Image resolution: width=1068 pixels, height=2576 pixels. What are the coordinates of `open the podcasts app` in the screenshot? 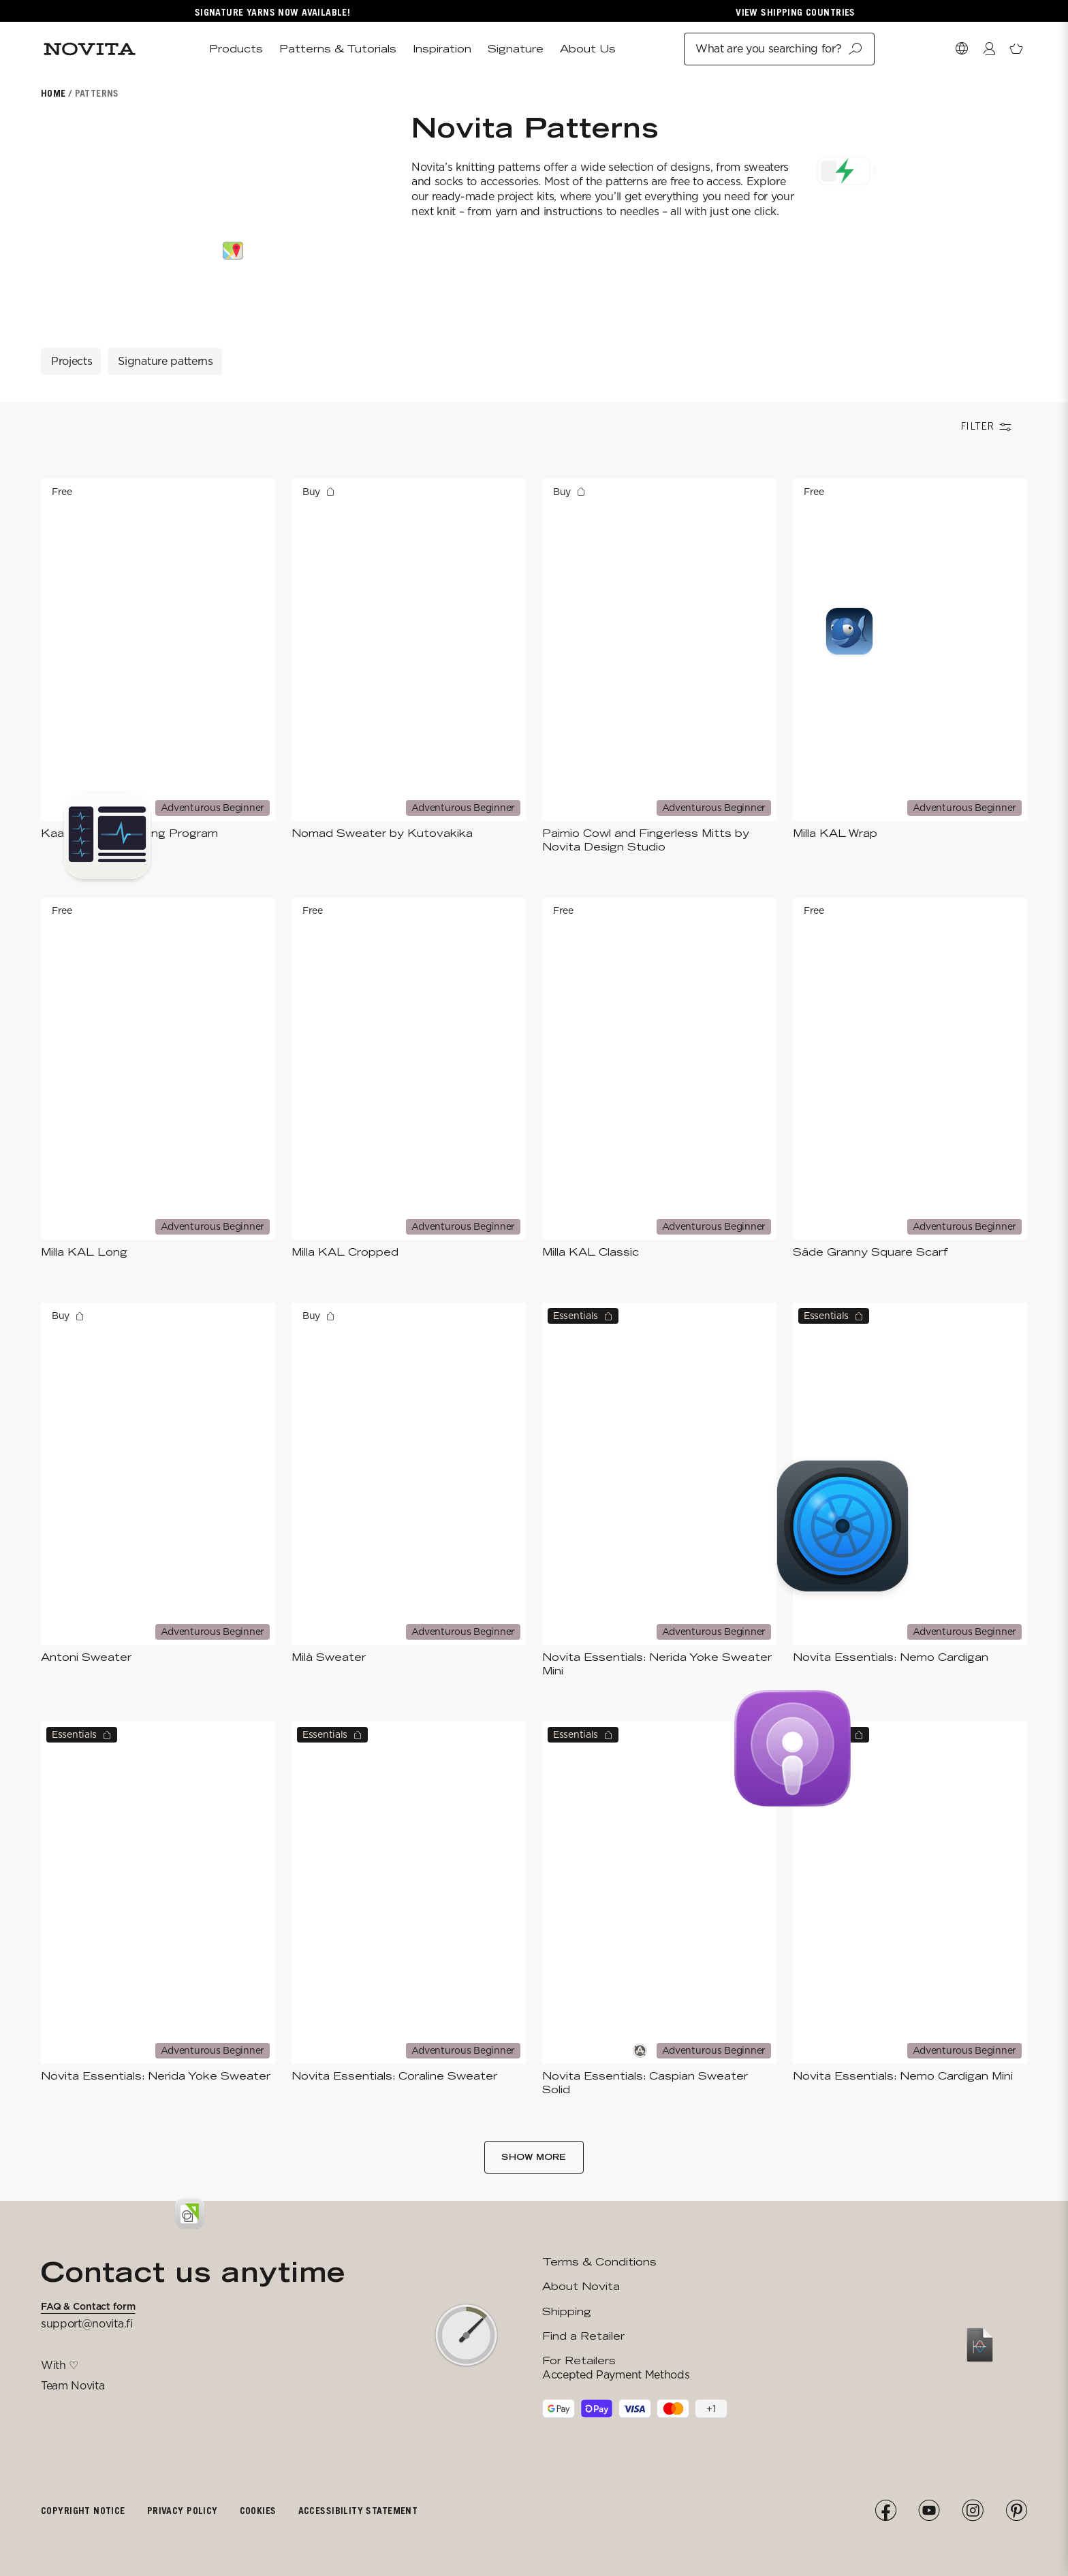 It's located at (792, 1748).